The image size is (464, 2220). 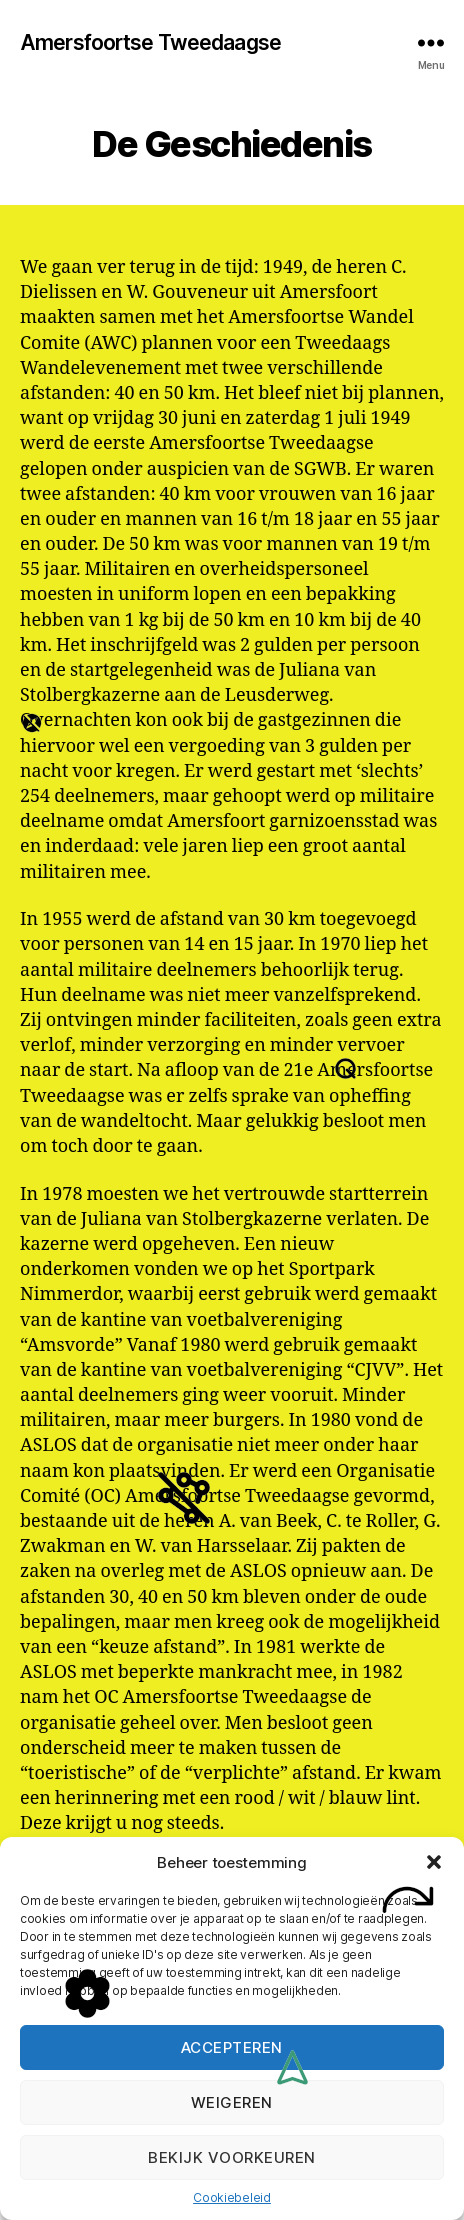 What do you see at coordinates (345, 1068) in the screenshot?
I see `indicates guatemalan quetzal currency` at bounding box center [345, 1068].